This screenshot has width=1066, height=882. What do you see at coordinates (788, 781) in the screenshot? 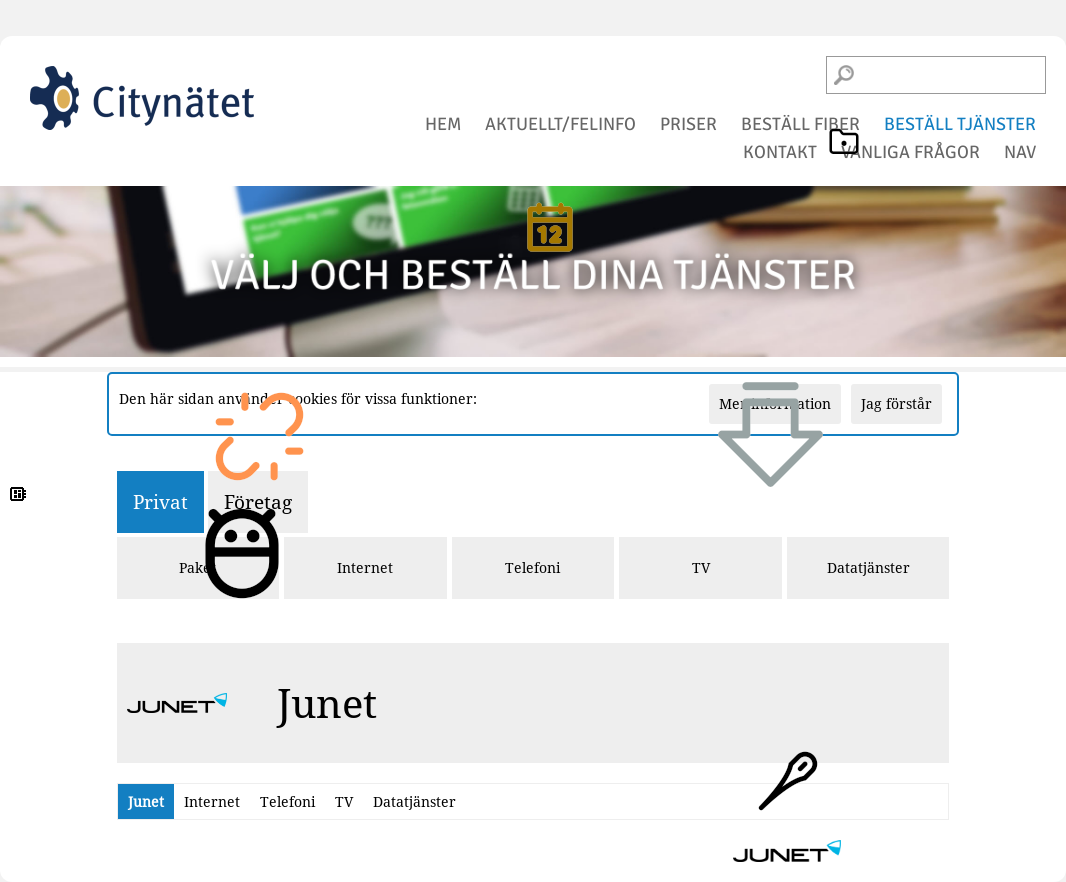
I see `access sewing or crafting tools` at bounding box center [788, 781].